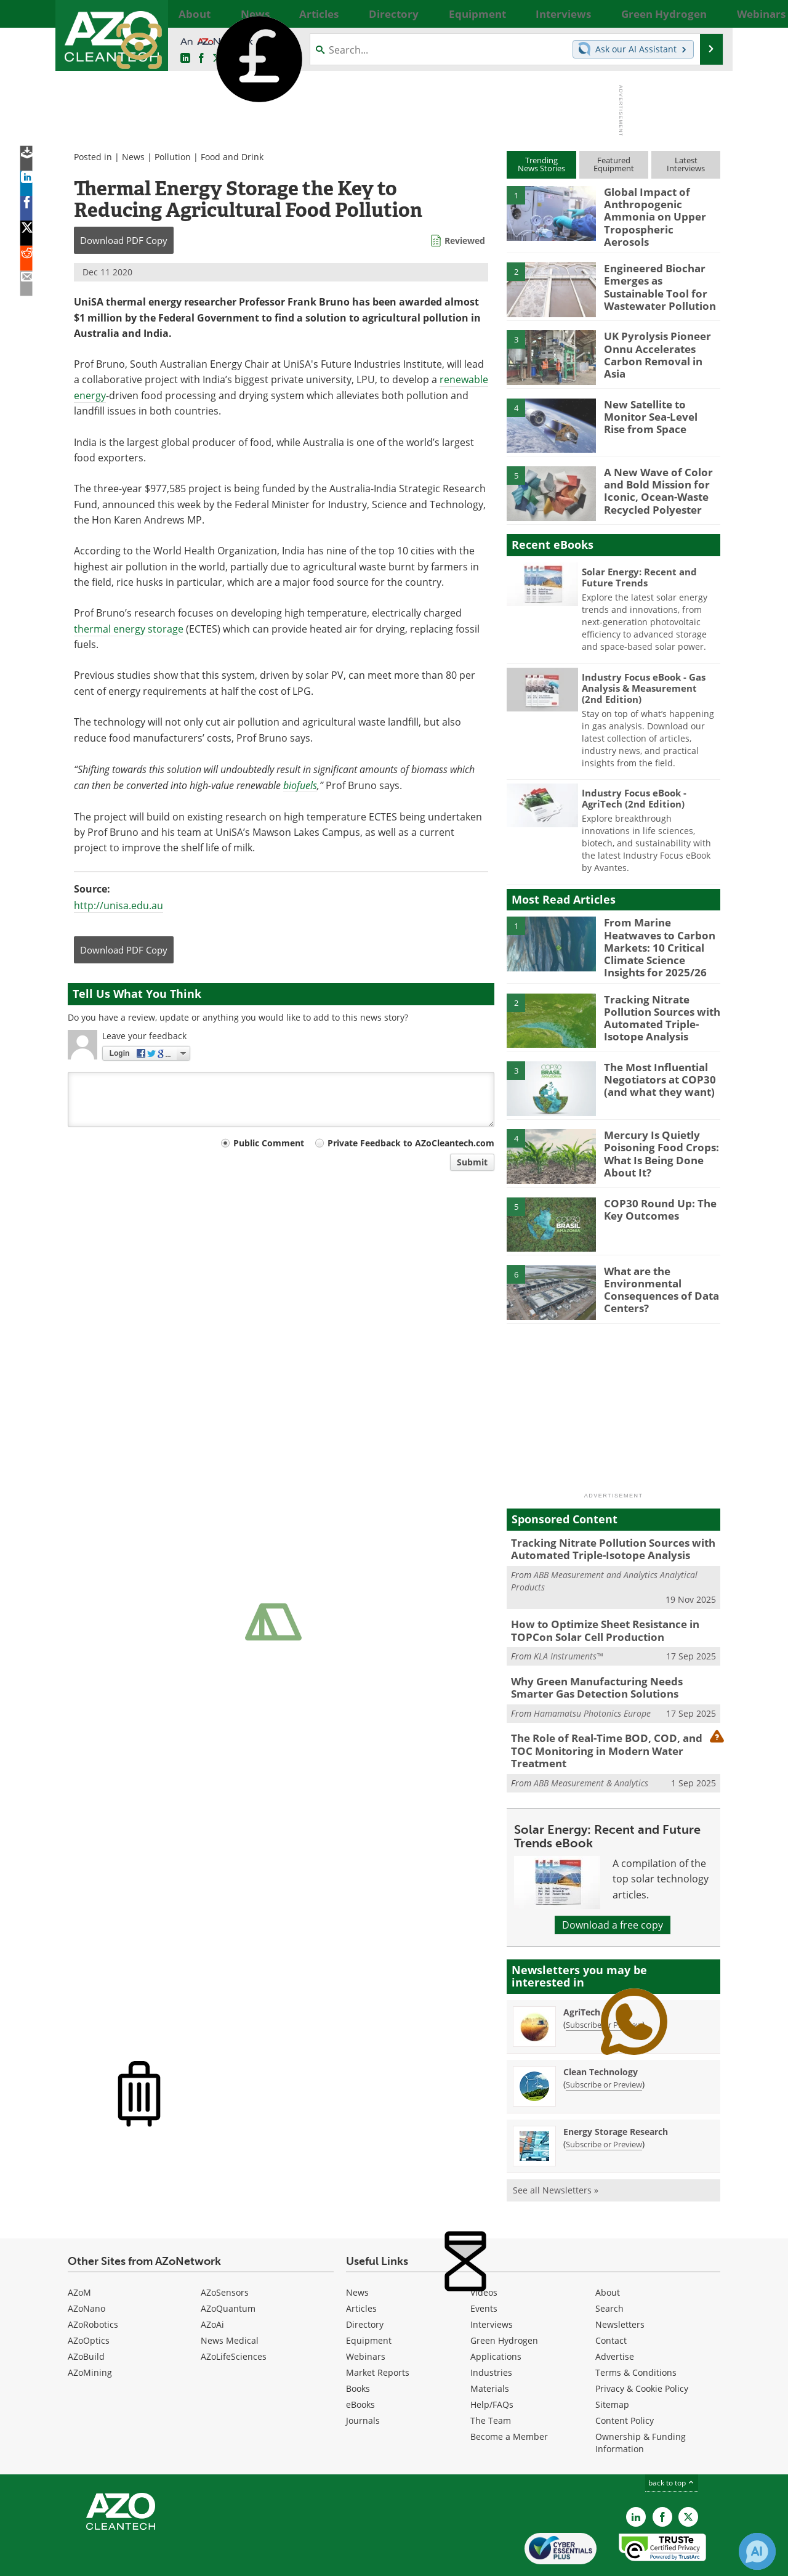 This screenshot has width=788, height=2576. I want to click on indicates a warning or caution that requires attention, so click(717, 1736).